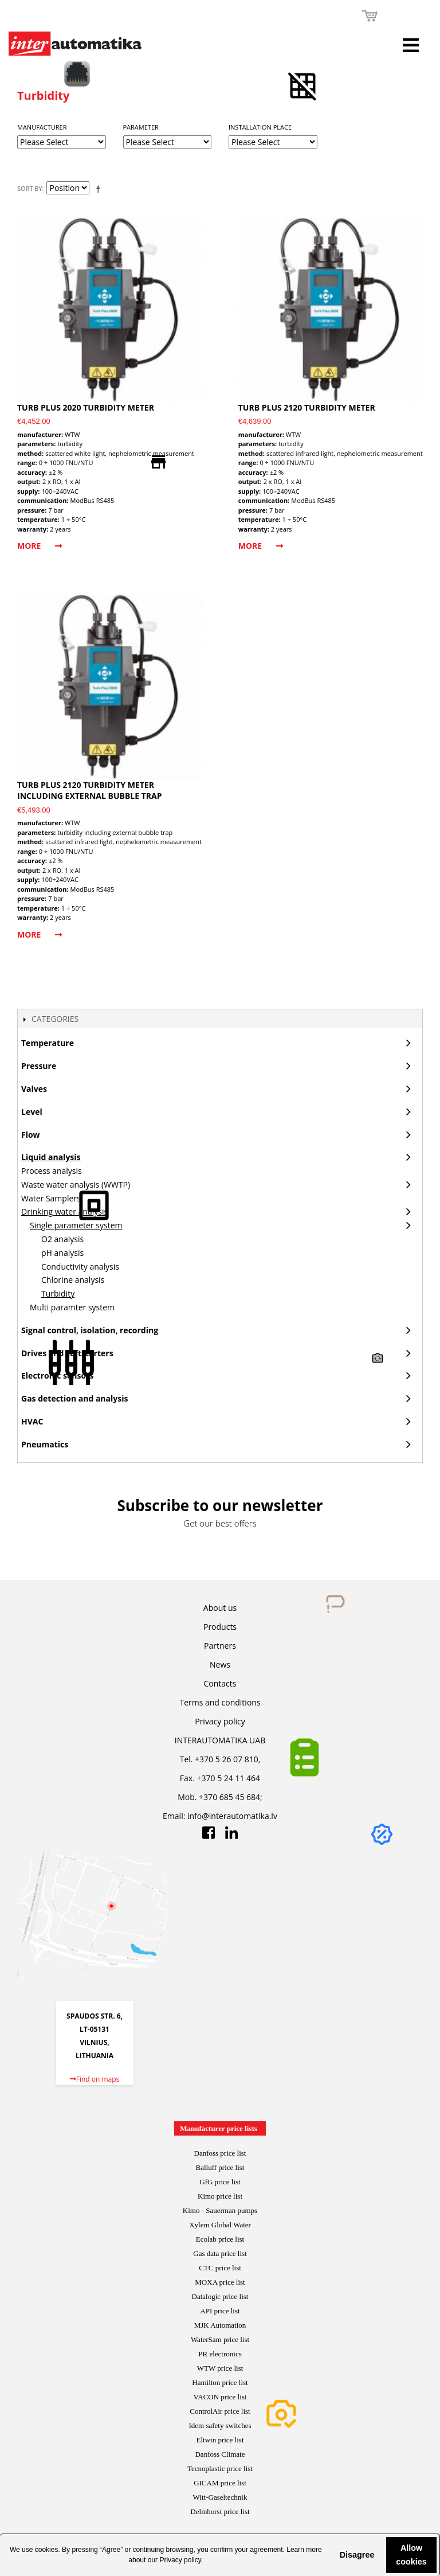 The height and width of the screenshot is (2576, 440). Describe the element at coordinates (382, 1834) in the screenshot. I see `view available discounts or promotions` at that location.